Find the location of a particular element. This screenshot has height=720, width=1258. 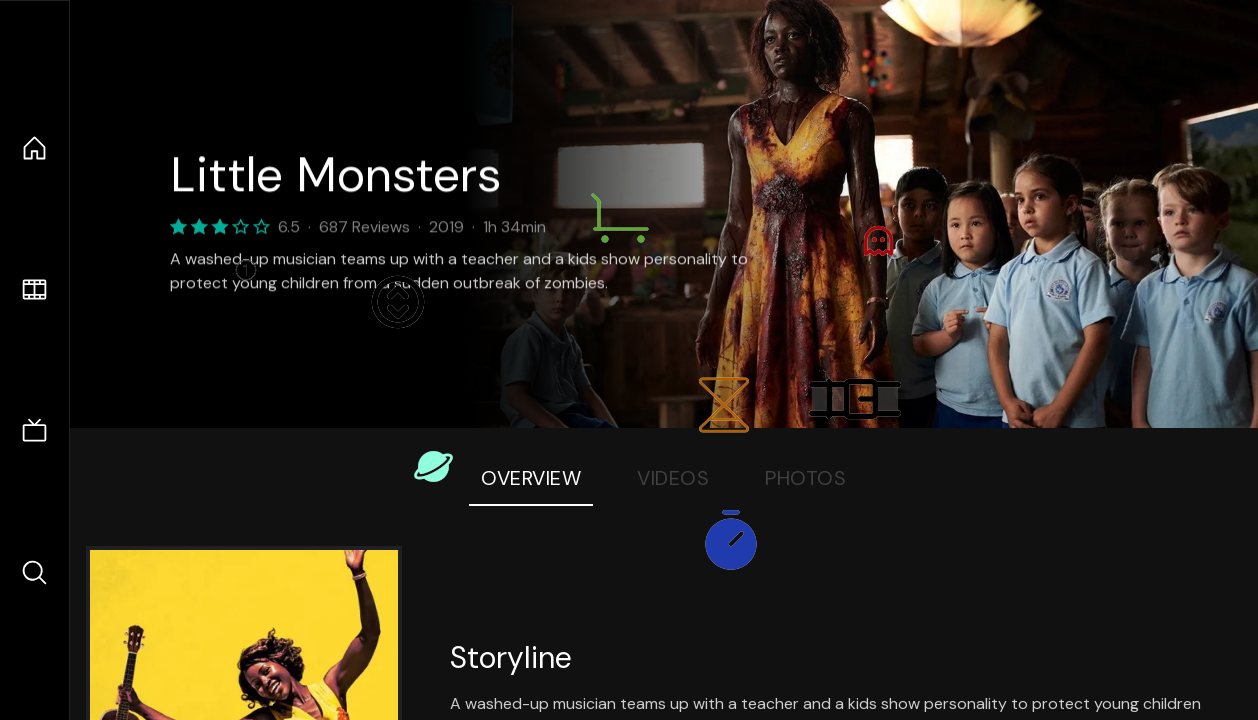

expand or collapse content is located at coordinates (398, 302).